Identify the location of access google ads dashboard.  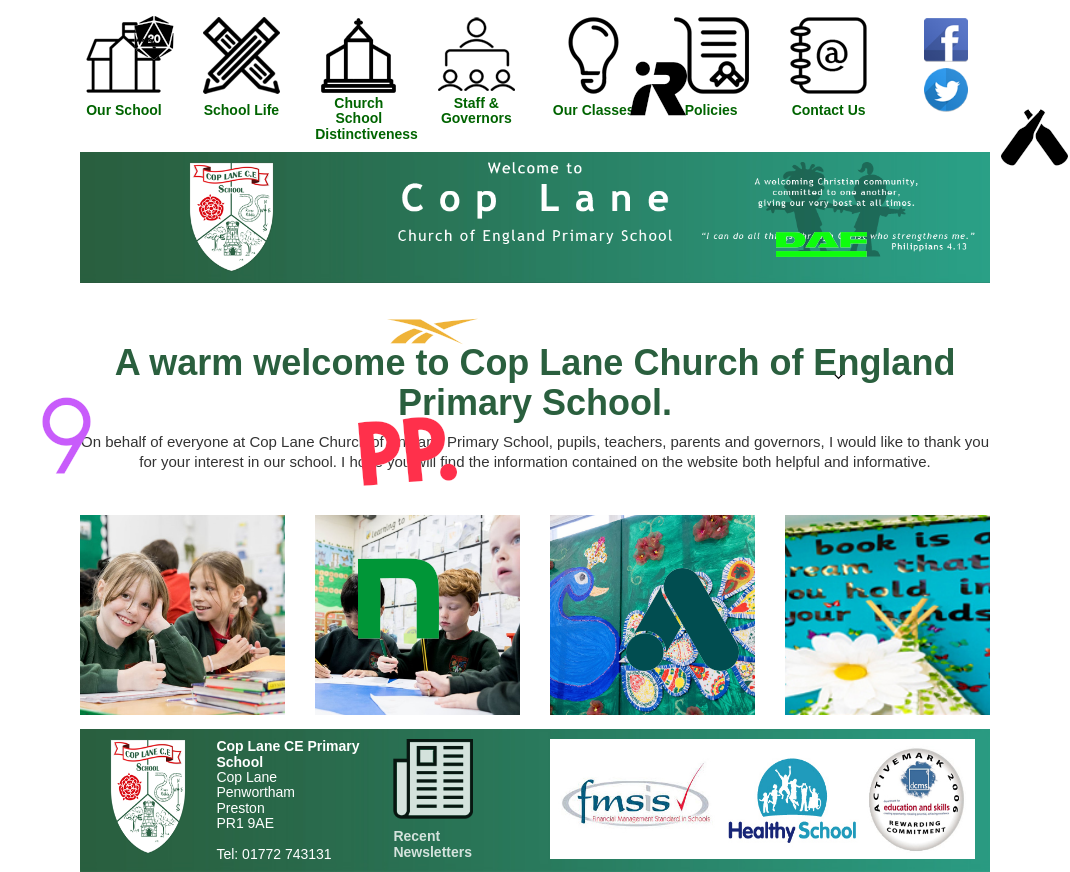
(682, 619).